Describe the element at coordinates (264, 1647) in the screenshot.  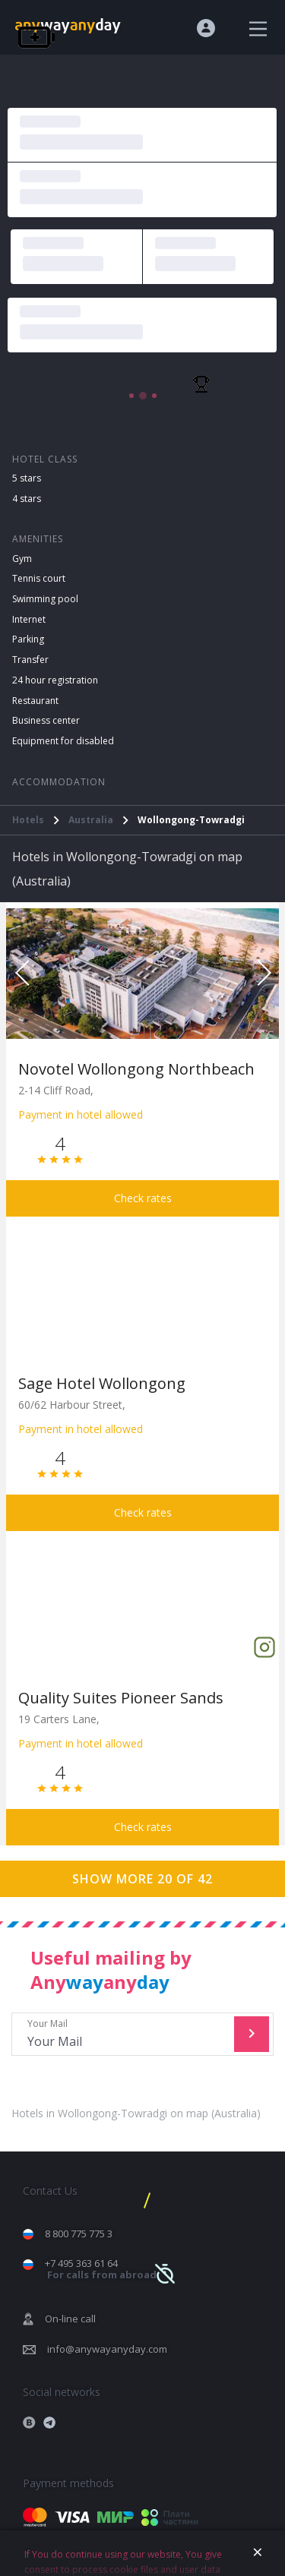
I see `open instagram app` at that location.